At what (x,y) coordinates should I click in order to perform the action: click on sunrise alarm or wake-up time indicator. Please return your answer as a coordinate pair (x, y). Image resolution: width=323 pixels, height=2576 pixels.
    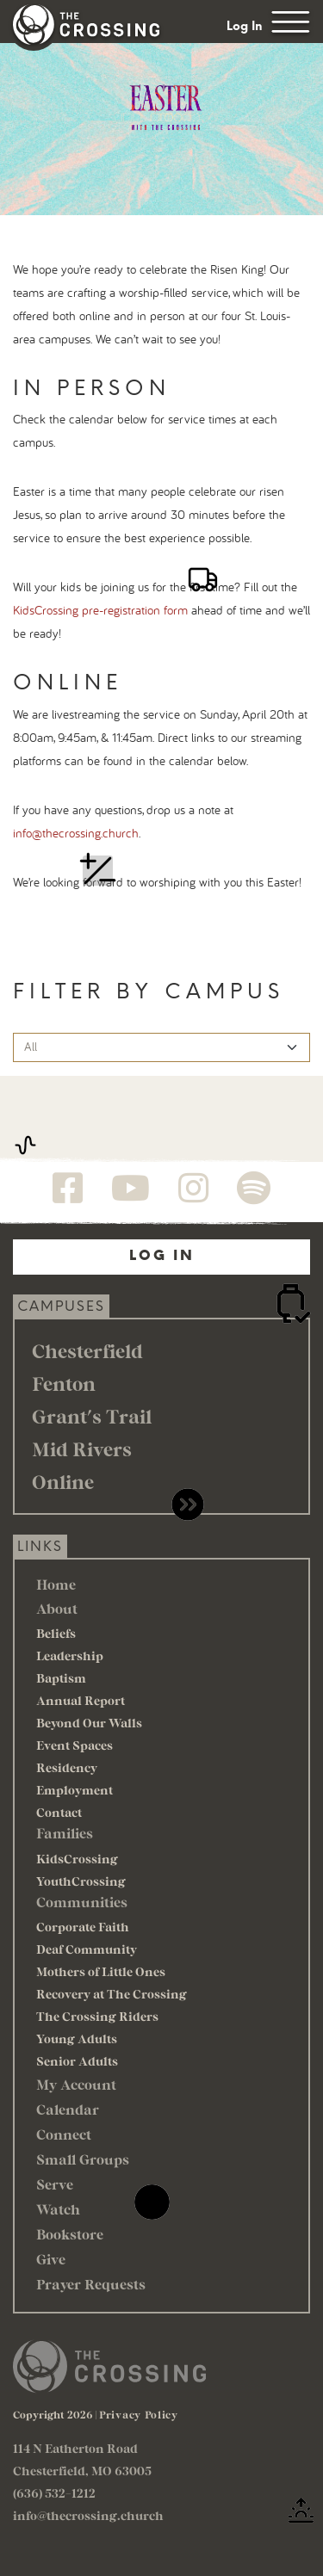
    Looking at the image, I should click on (301, 2510).